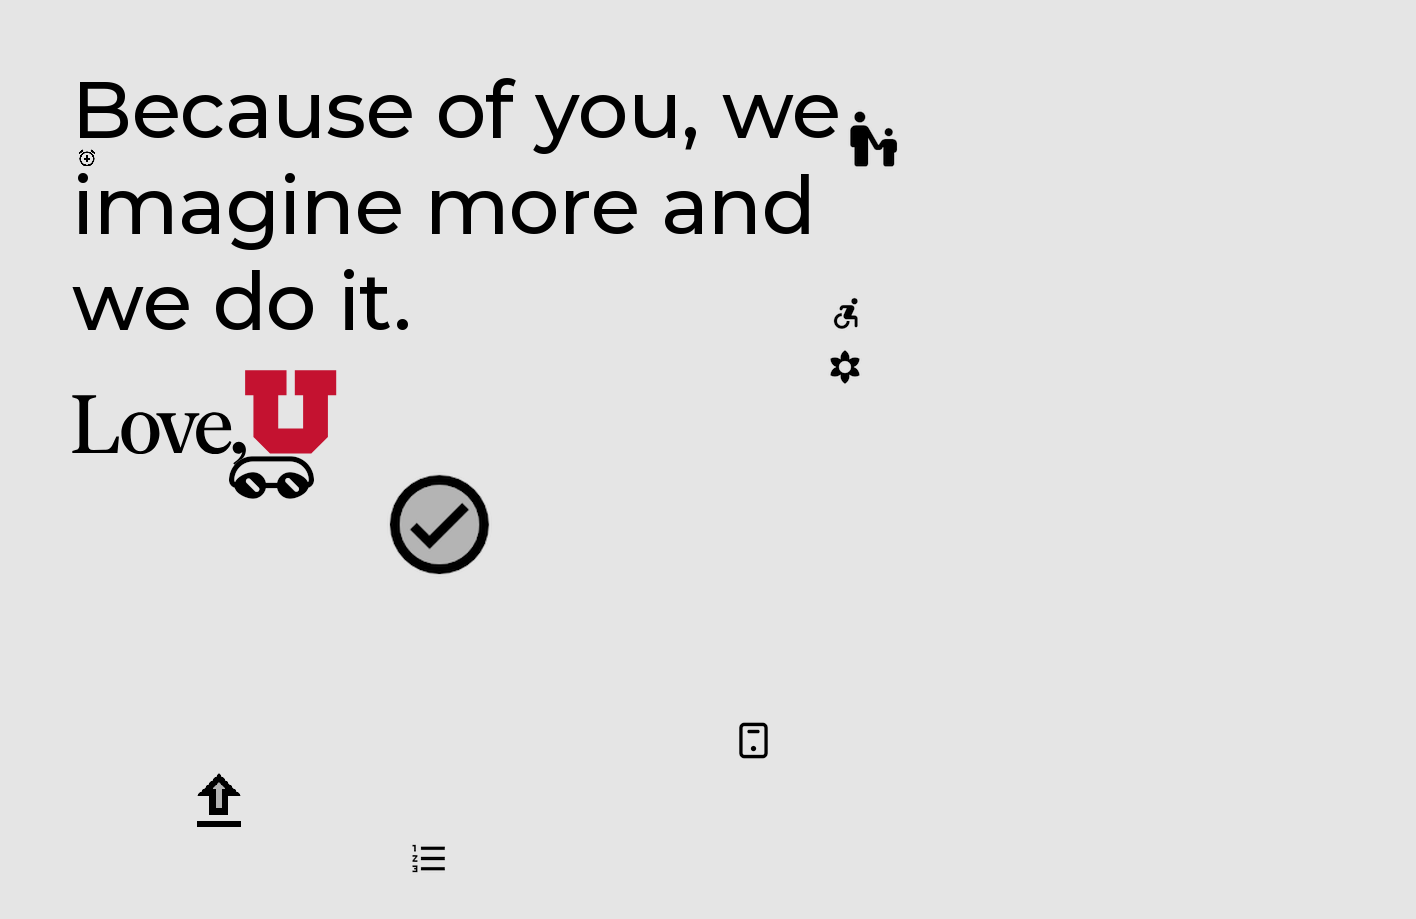 This screenshot has height=919, width=1416. I want to click on upload a file from your device, so click(219, 802).